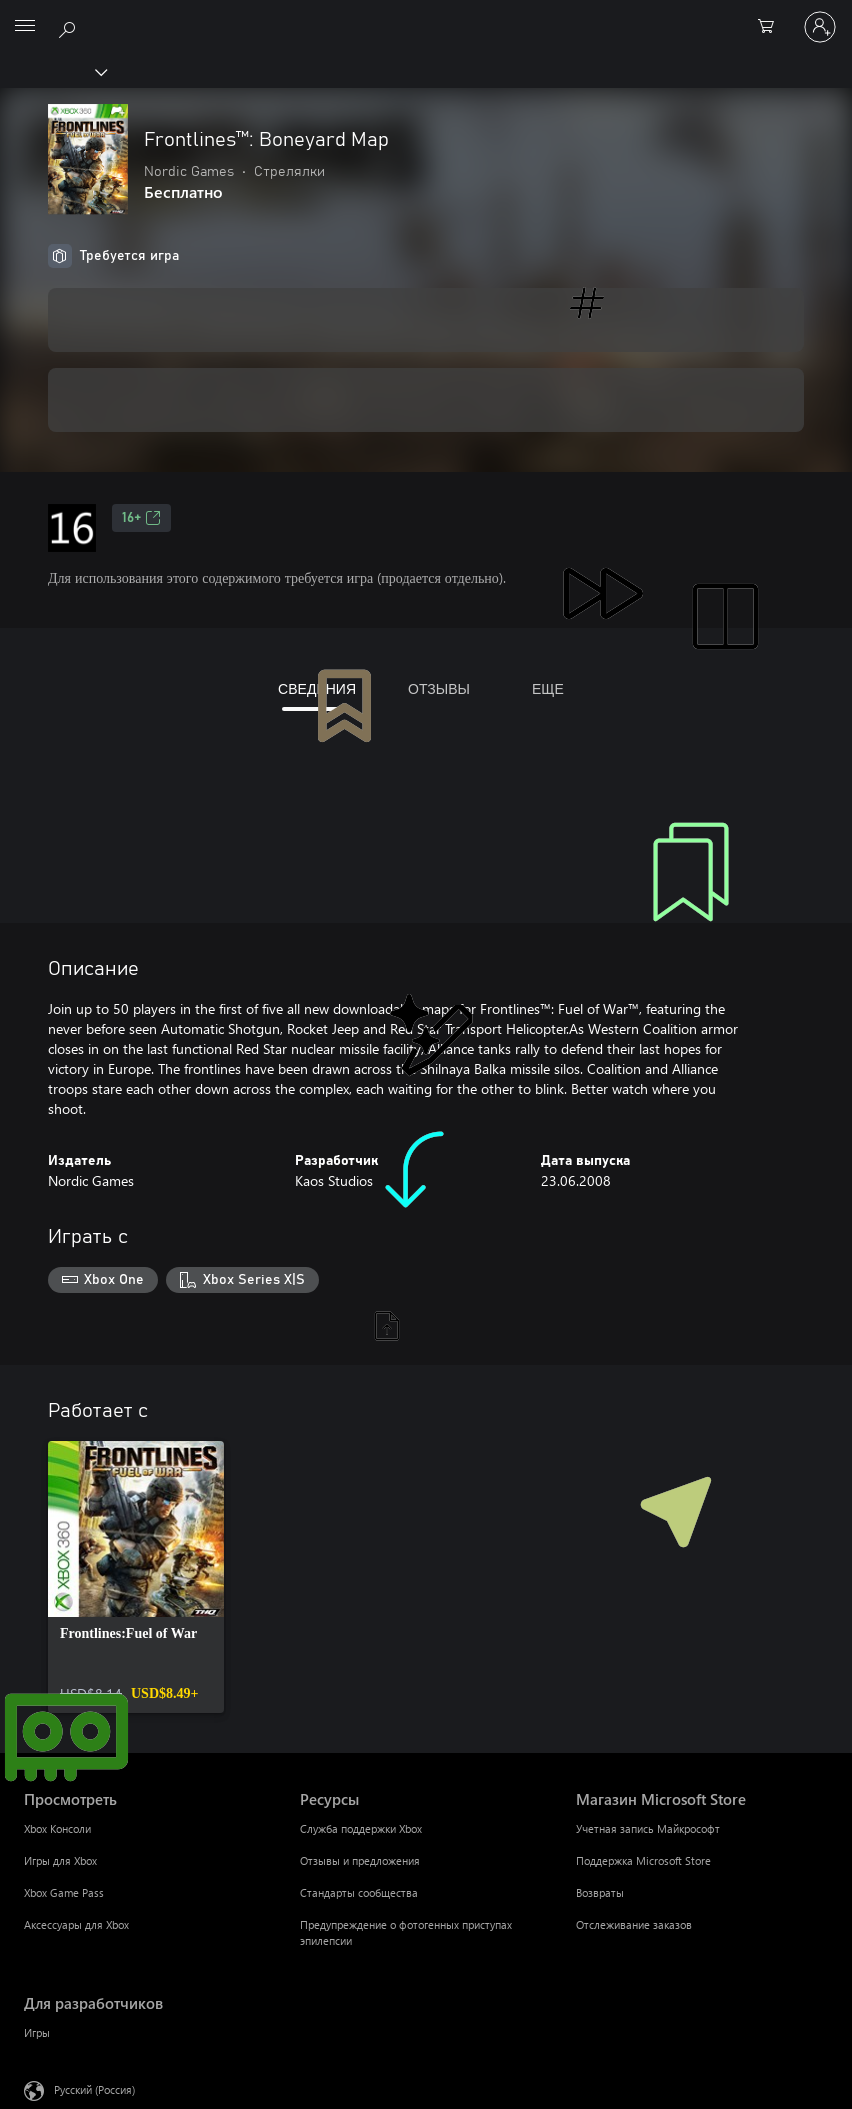 This screenshot has width=852, height=2109. I want to click on edit with AI assistance, so click(434, 1038).